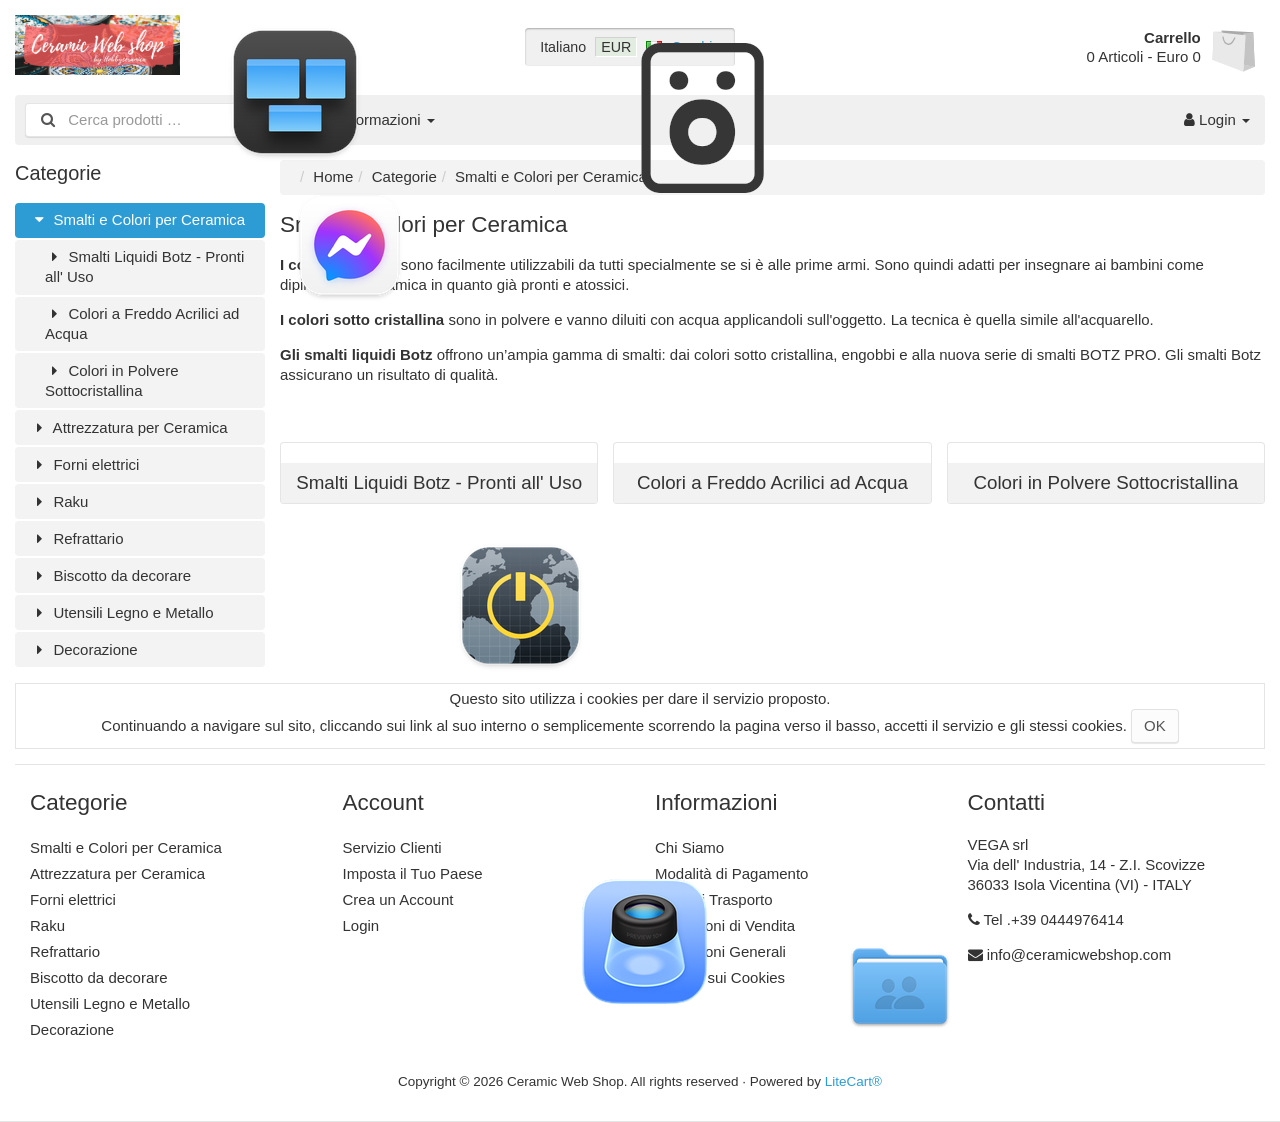  What do you see at coordinates (900, 986) in the screenshot?
I see `open the servers folder` at bounding box center [900, 986].